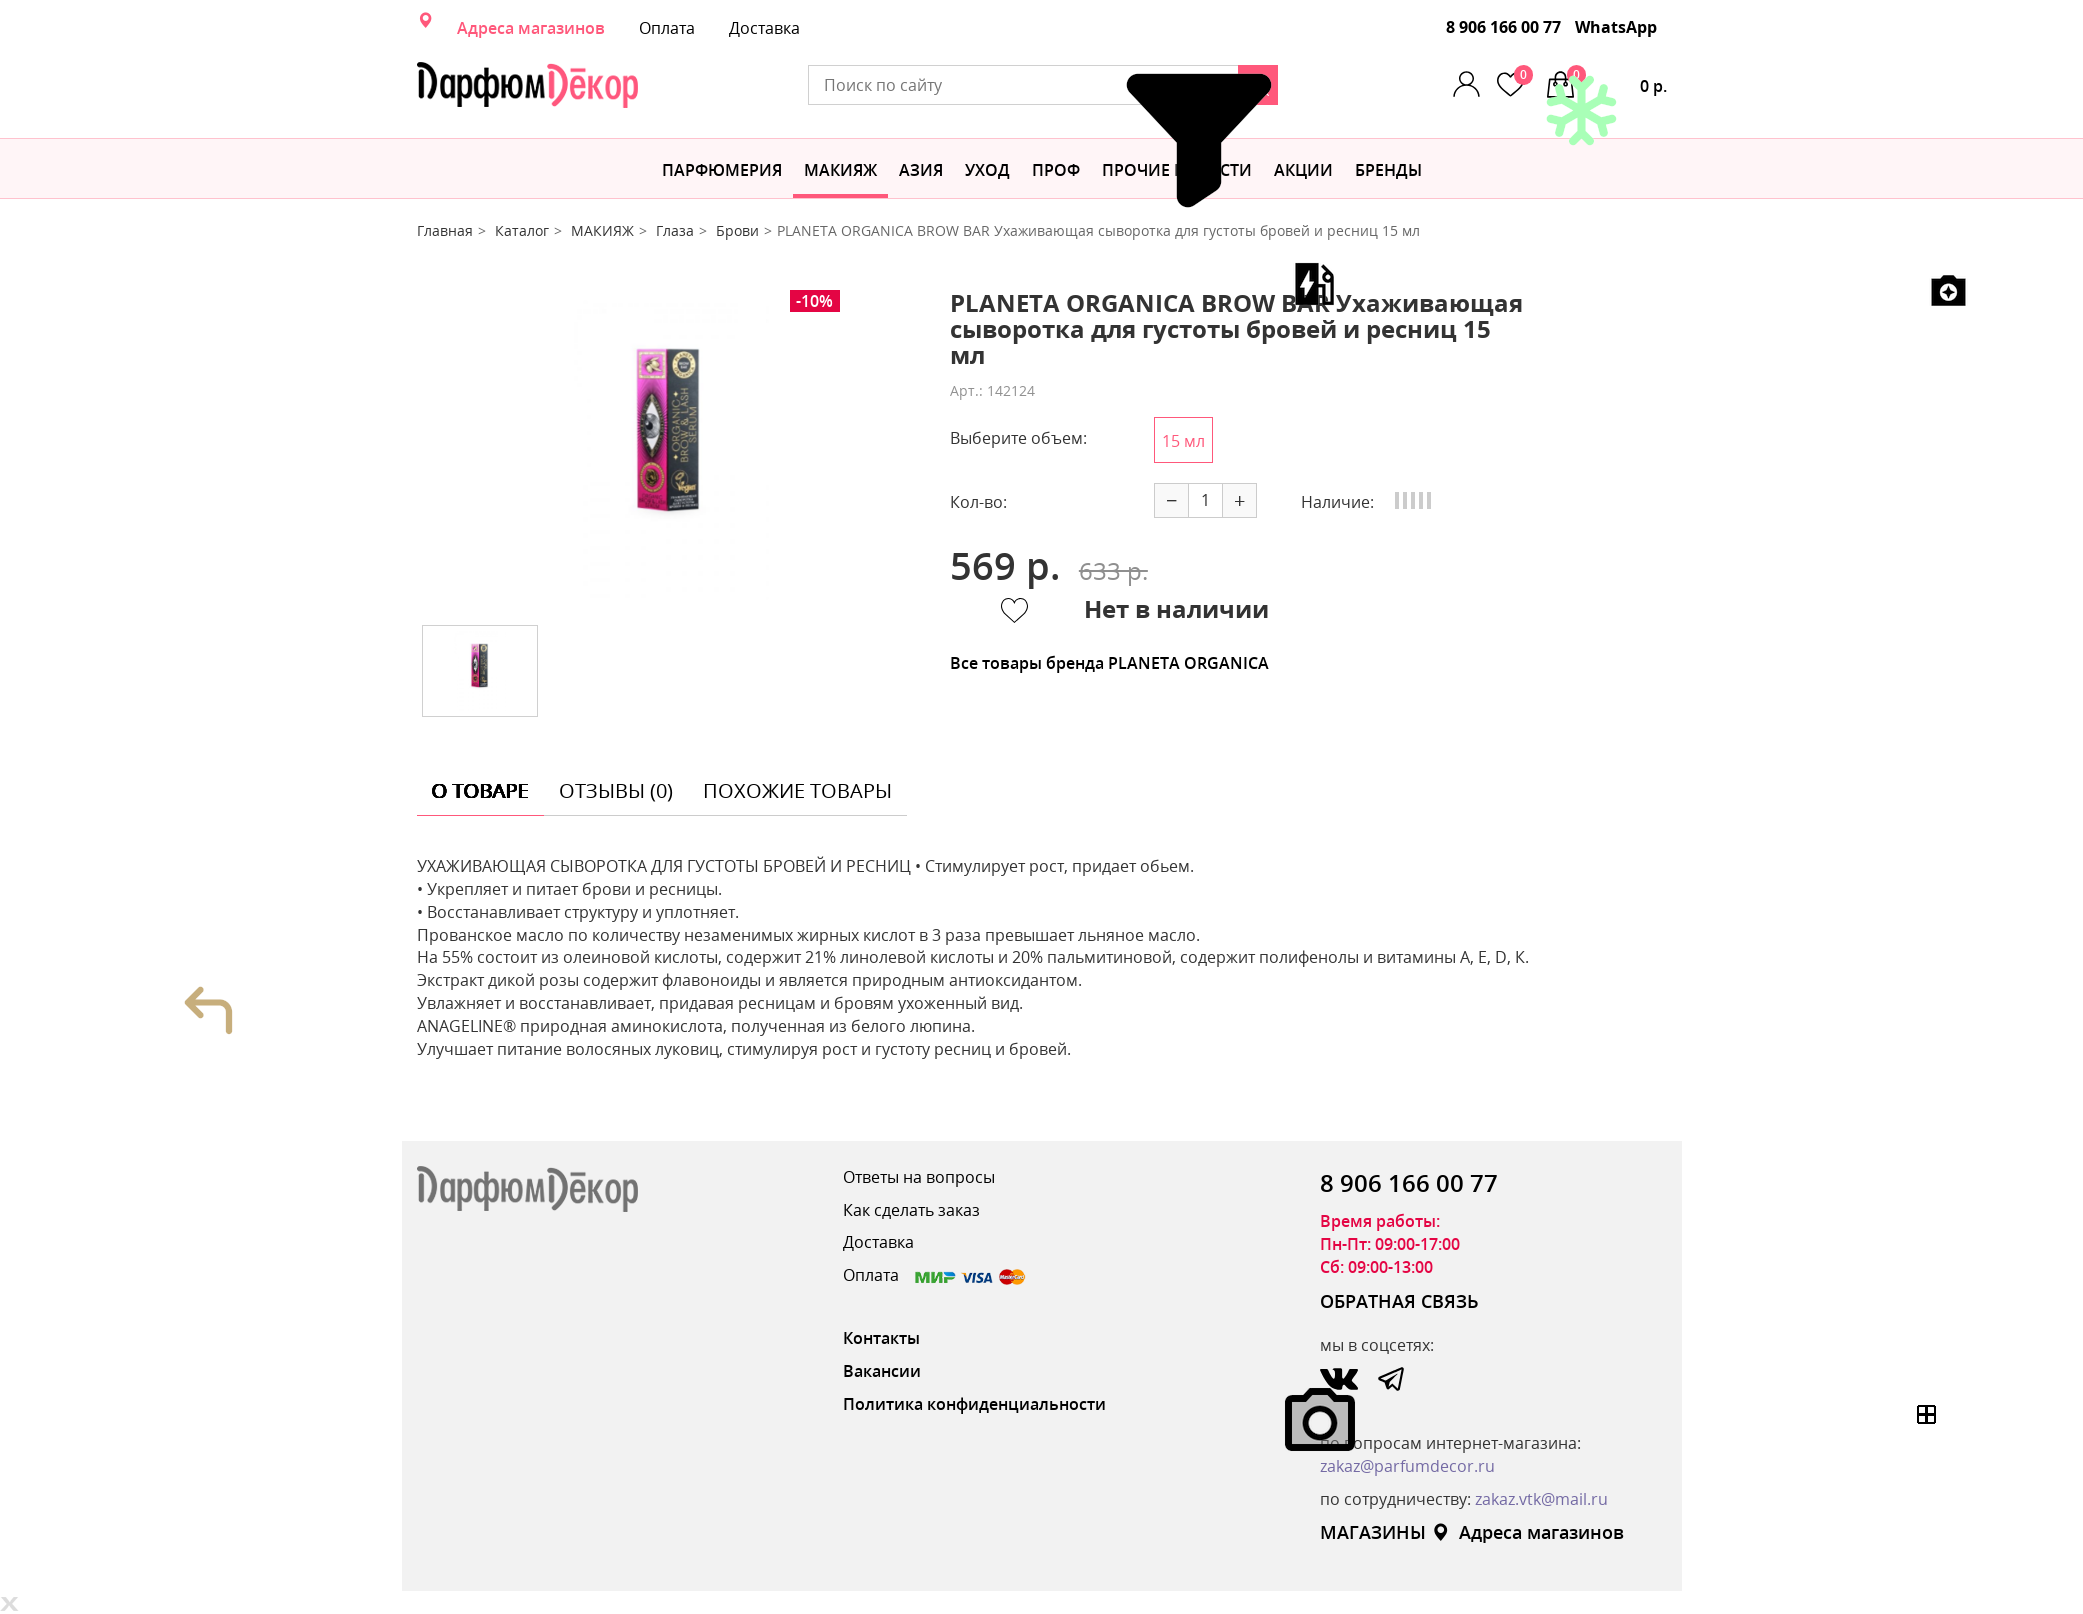 Image resolution: width=2083 pixels, height=1614 pixels. What do you see at coordinates (1948, 290) in the screenshot?
I see `enhance or improve photo quality` at bounding box center [1948, 290].